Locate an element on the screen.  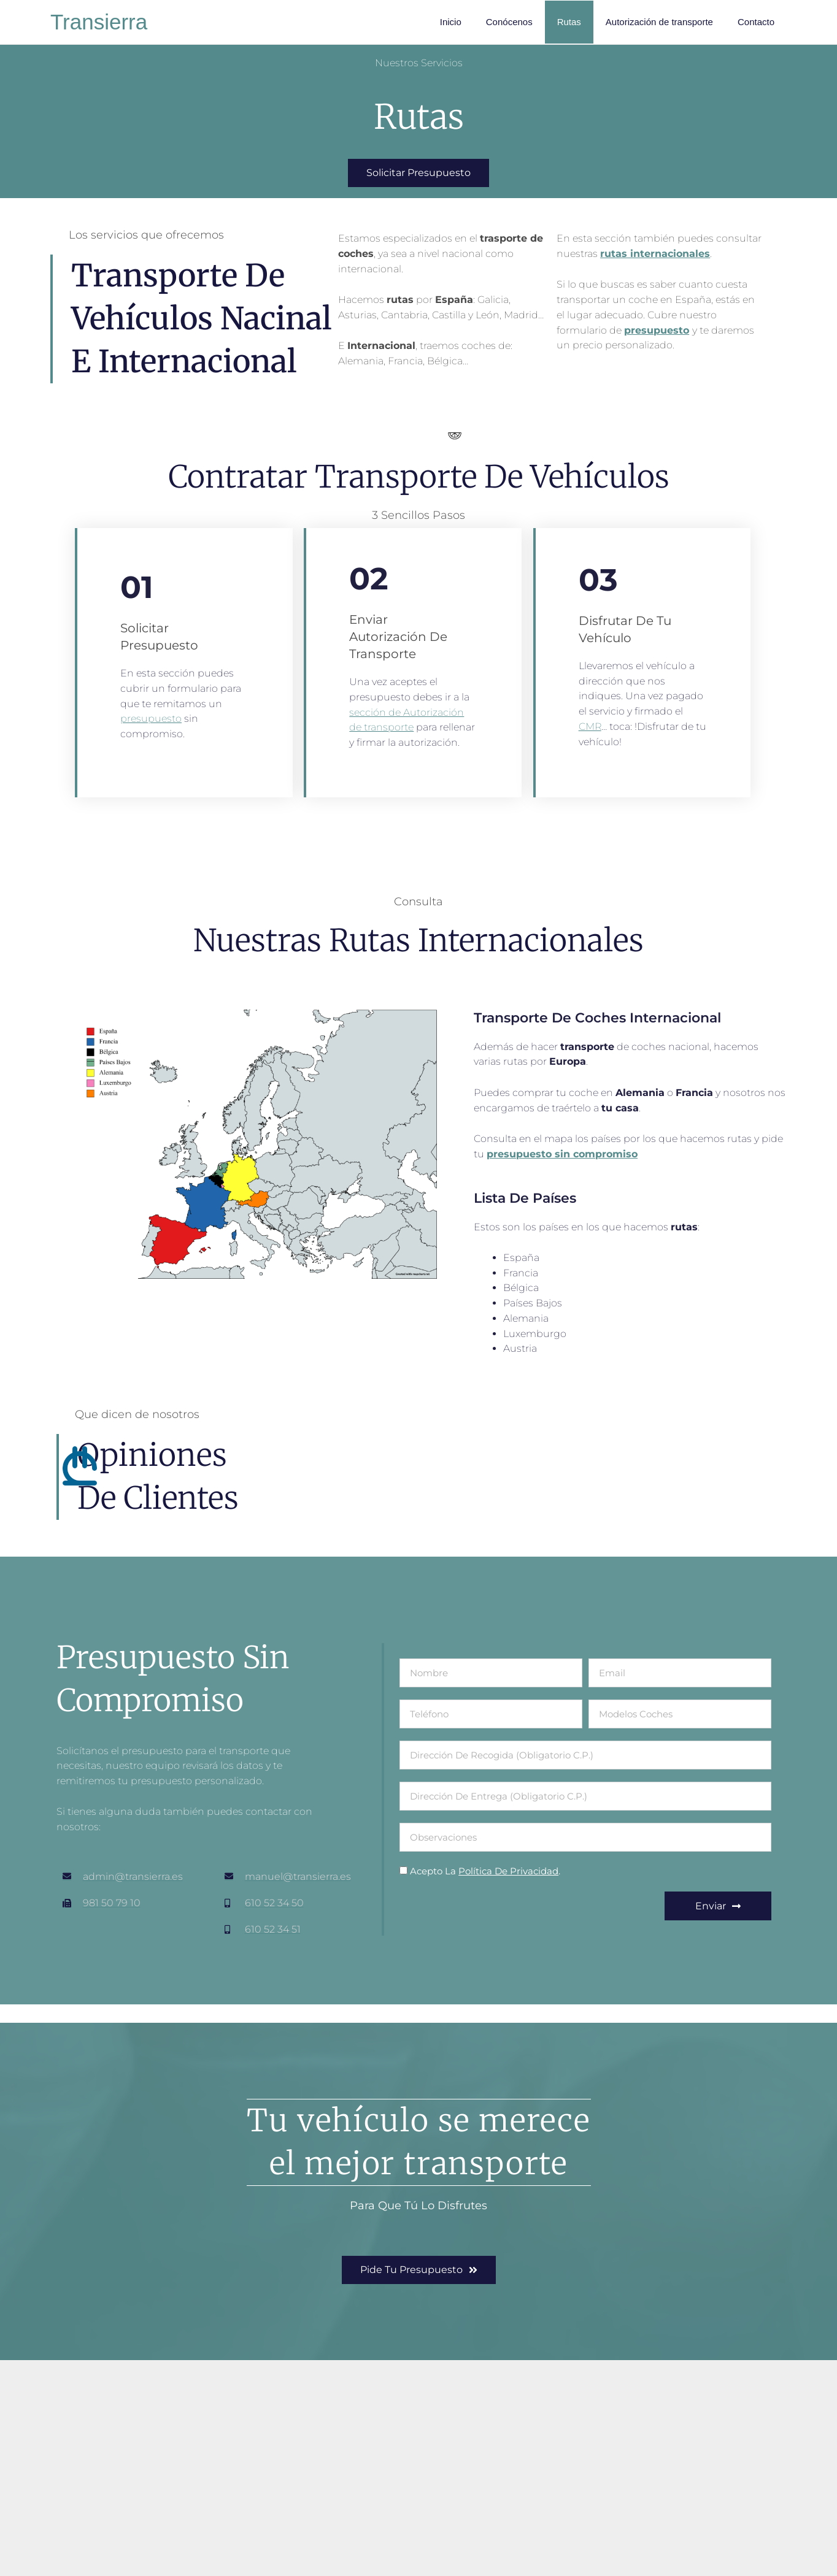
indicates Georgian lari currency is located at coordinates (80, 1466).